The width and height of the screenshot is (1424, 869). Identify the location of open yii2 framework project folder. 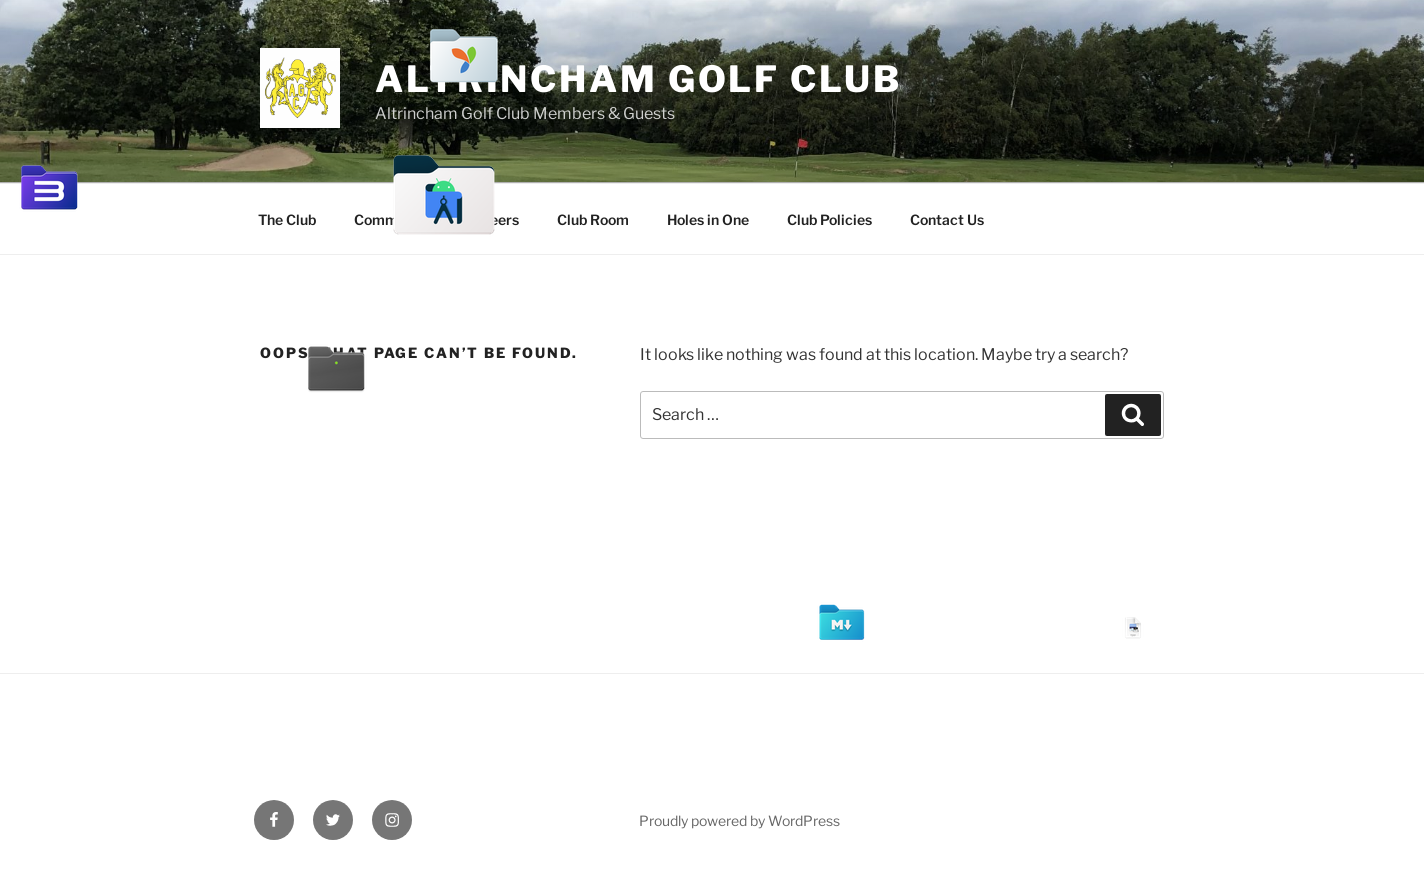
(463, 57).